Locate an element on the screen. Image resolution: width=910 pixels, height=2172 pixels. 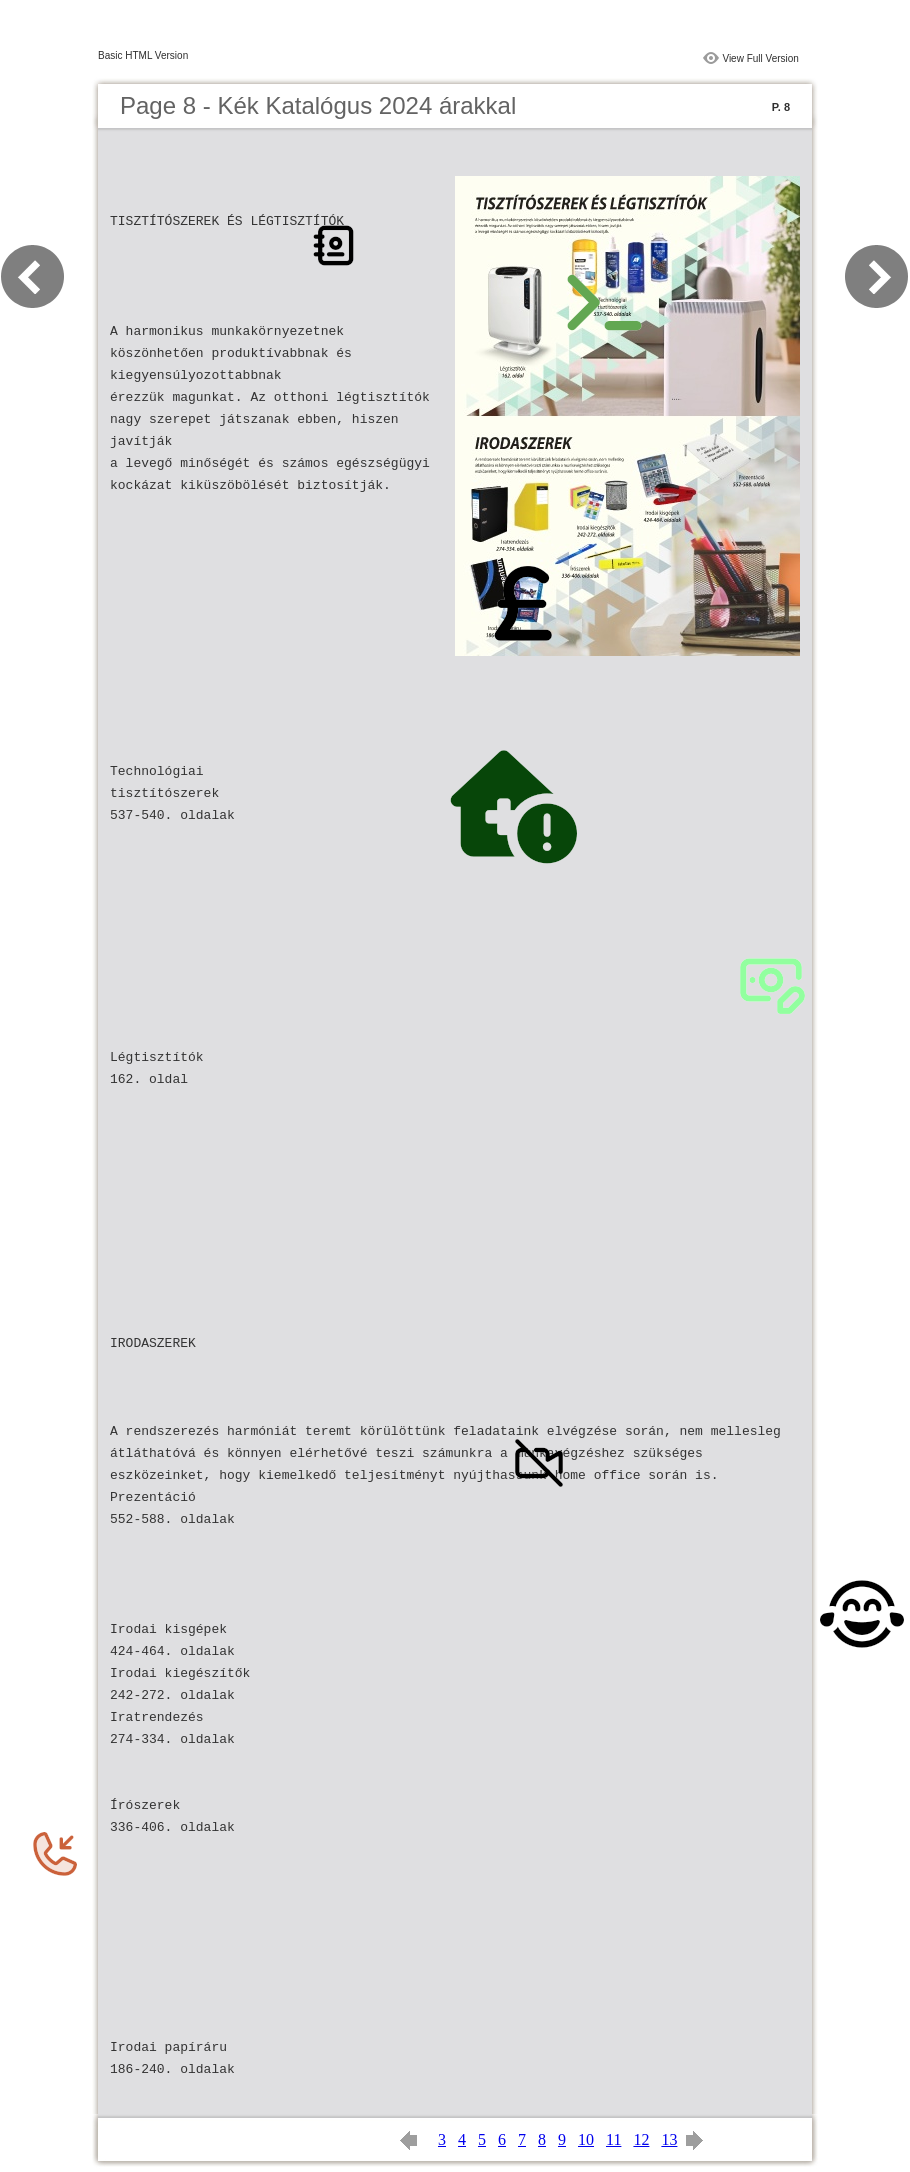
home healthcare alert or urgent medical notice is located at coordinates (510, 803).